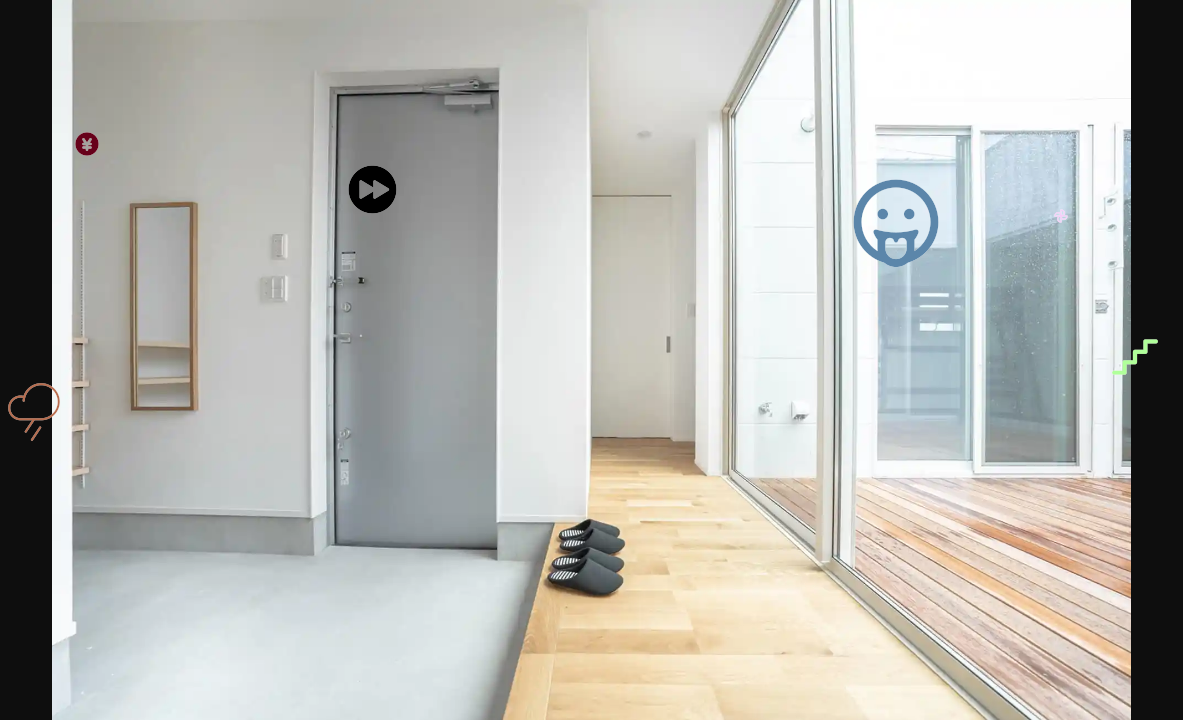 The height and width of the screenshot is (720, 1183). I want to click on skip forward to the next track, so click(372, 189).